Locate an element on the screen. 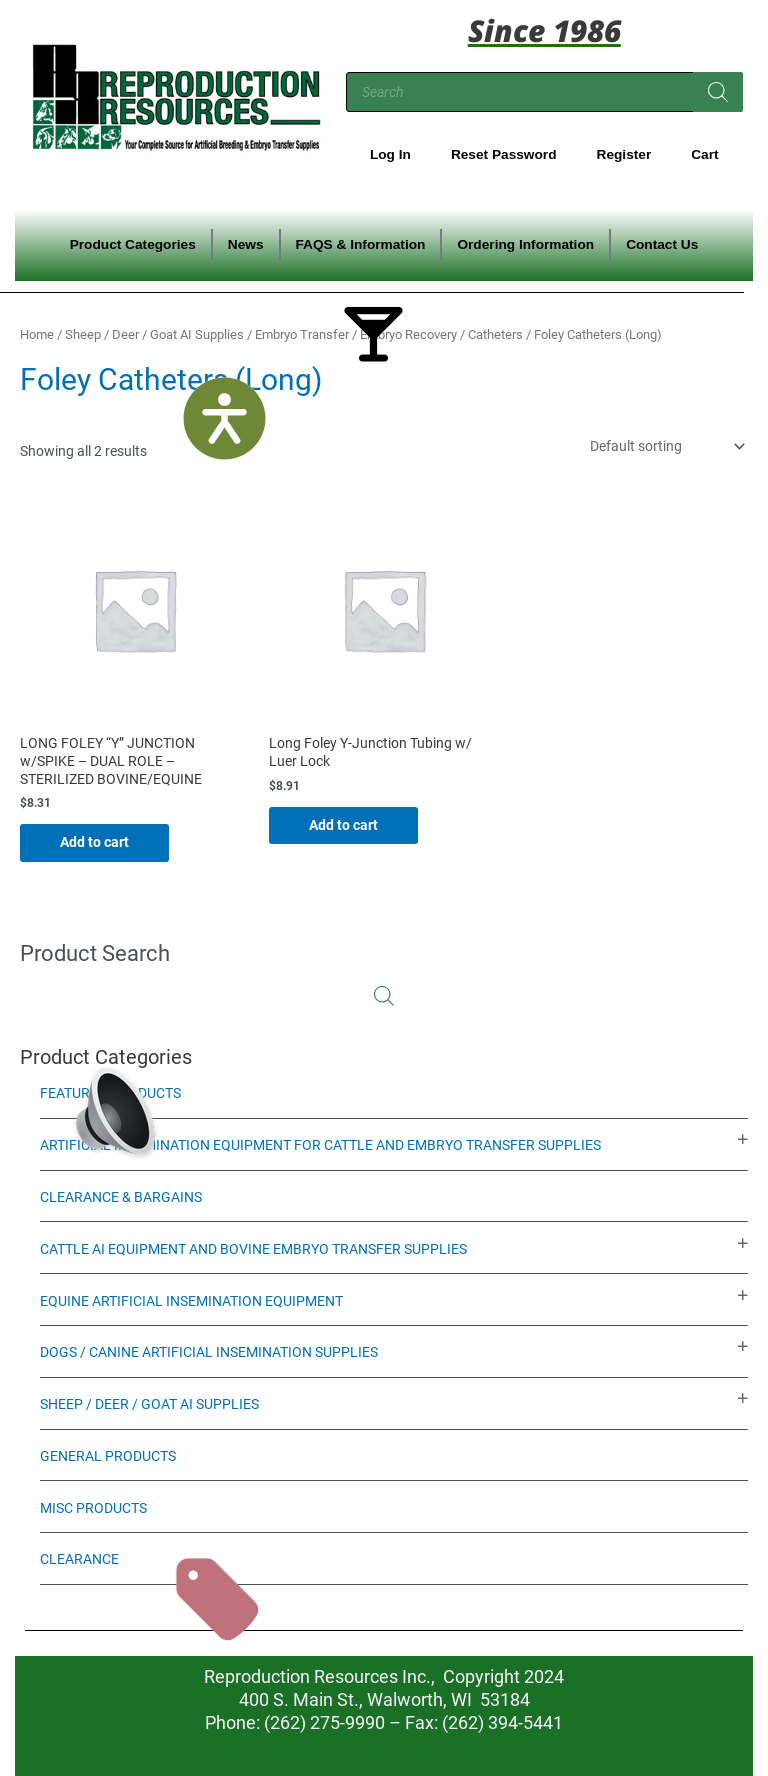 Image resolution: width=768 pixels, height=1776 pixels. view bar or cocktail menu is located at coordinates (373, 332).